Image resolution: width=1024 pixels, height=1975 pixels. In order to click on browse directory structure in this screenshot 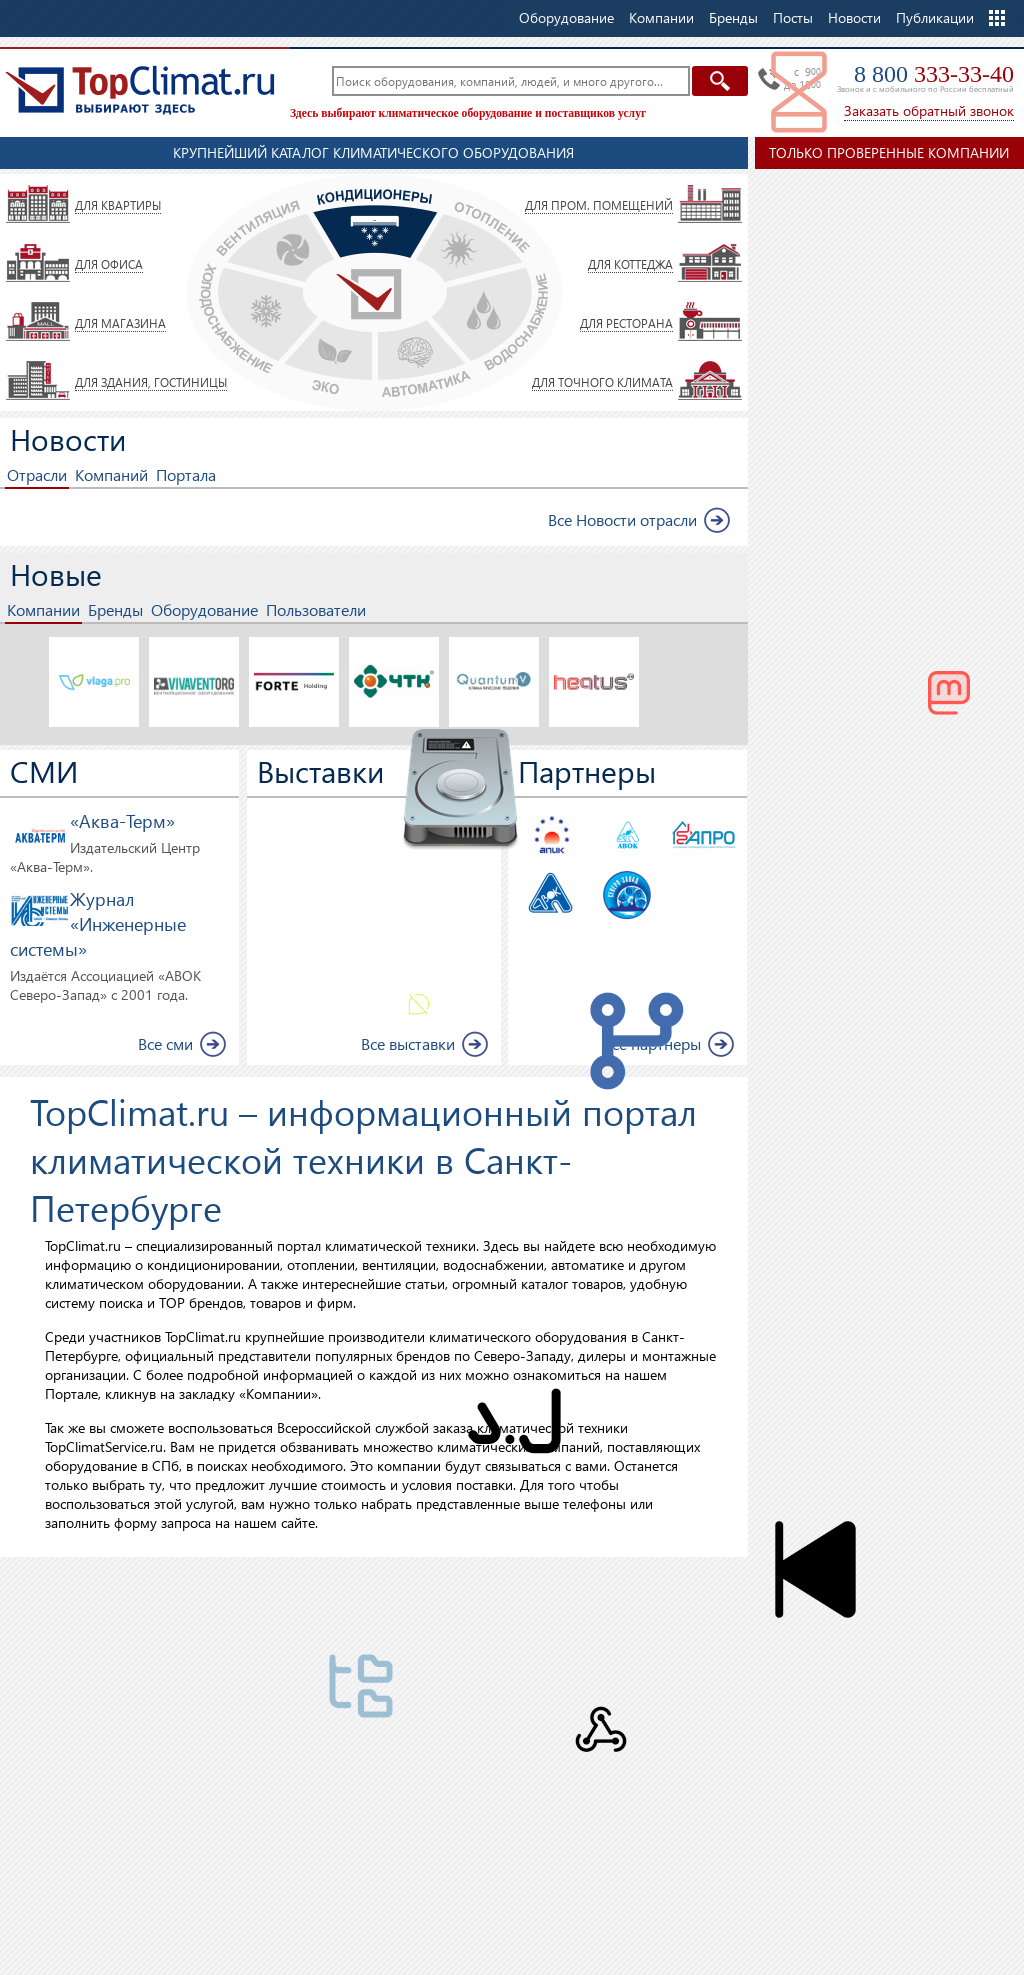, I will do `click(361, 1686)`.